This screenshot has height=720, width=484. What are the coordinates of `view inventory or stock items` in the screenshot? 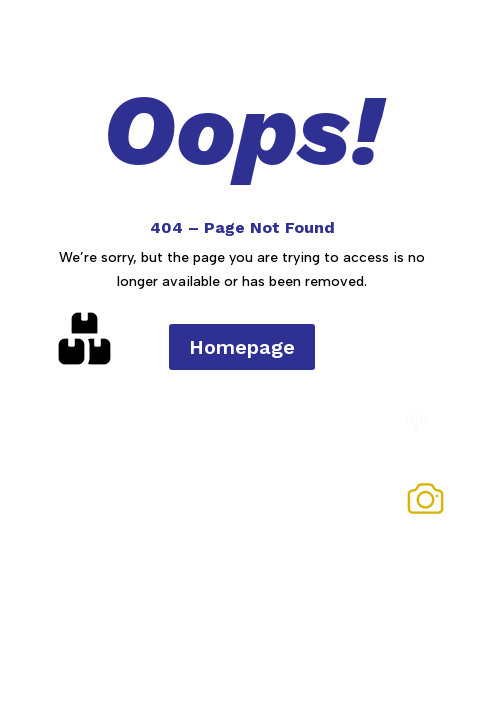 It's located at (84, 338).